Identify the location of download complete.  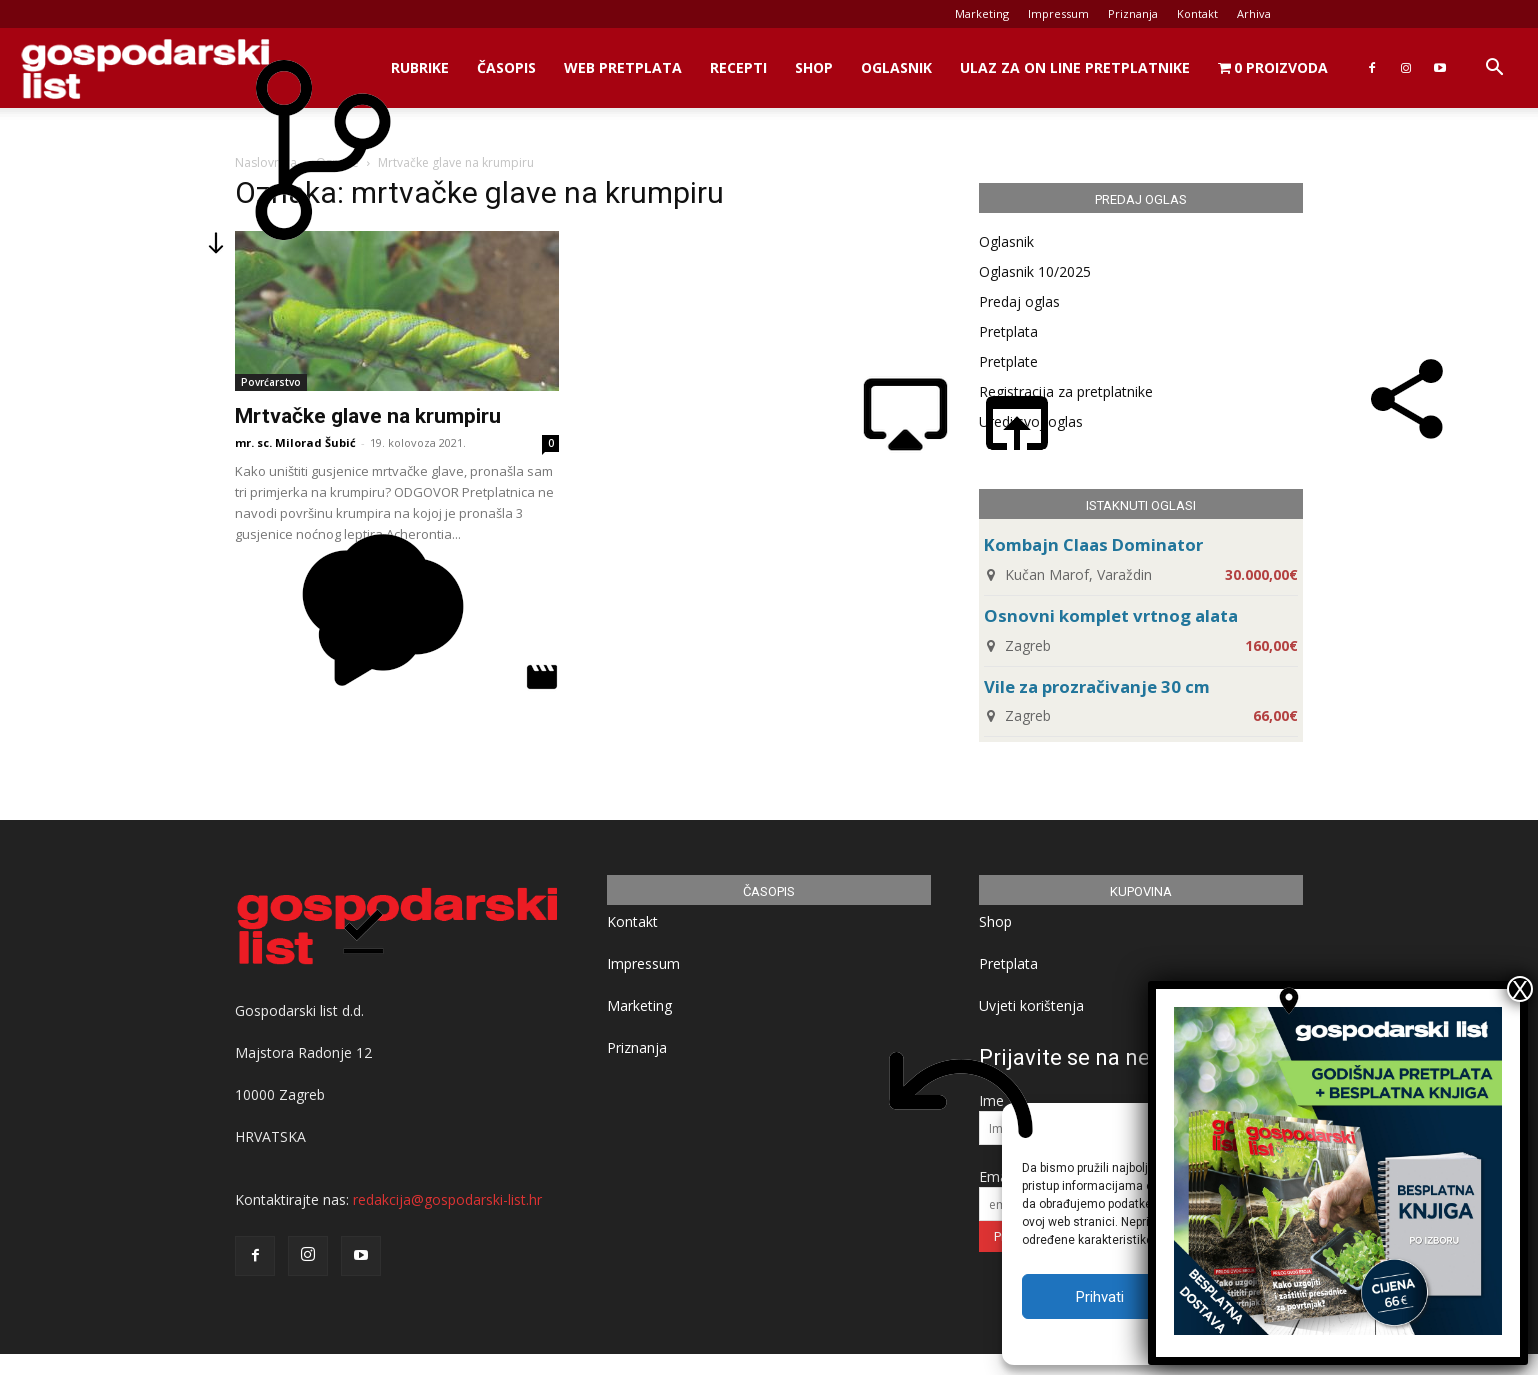
(363, 931).